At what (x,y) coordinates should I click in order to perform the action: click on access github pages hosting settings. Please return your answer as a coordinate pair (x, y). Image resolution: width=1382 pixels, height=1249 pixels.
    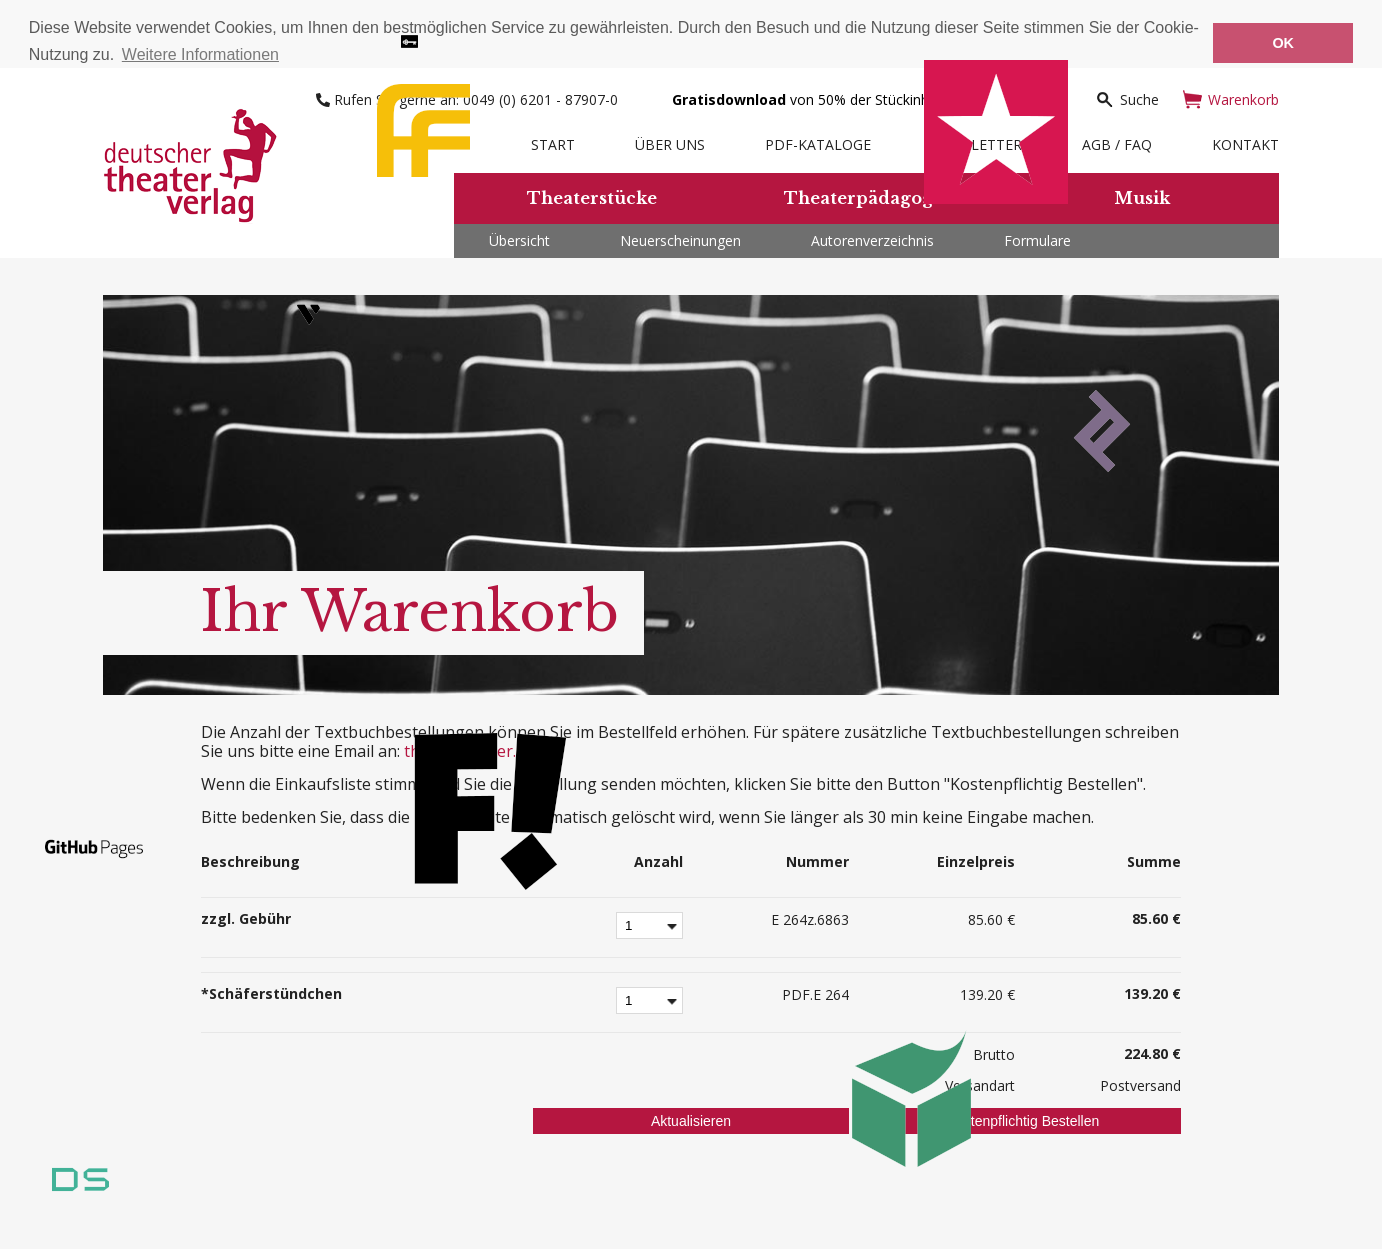
    Looking at the image, I should click on (94, 849).